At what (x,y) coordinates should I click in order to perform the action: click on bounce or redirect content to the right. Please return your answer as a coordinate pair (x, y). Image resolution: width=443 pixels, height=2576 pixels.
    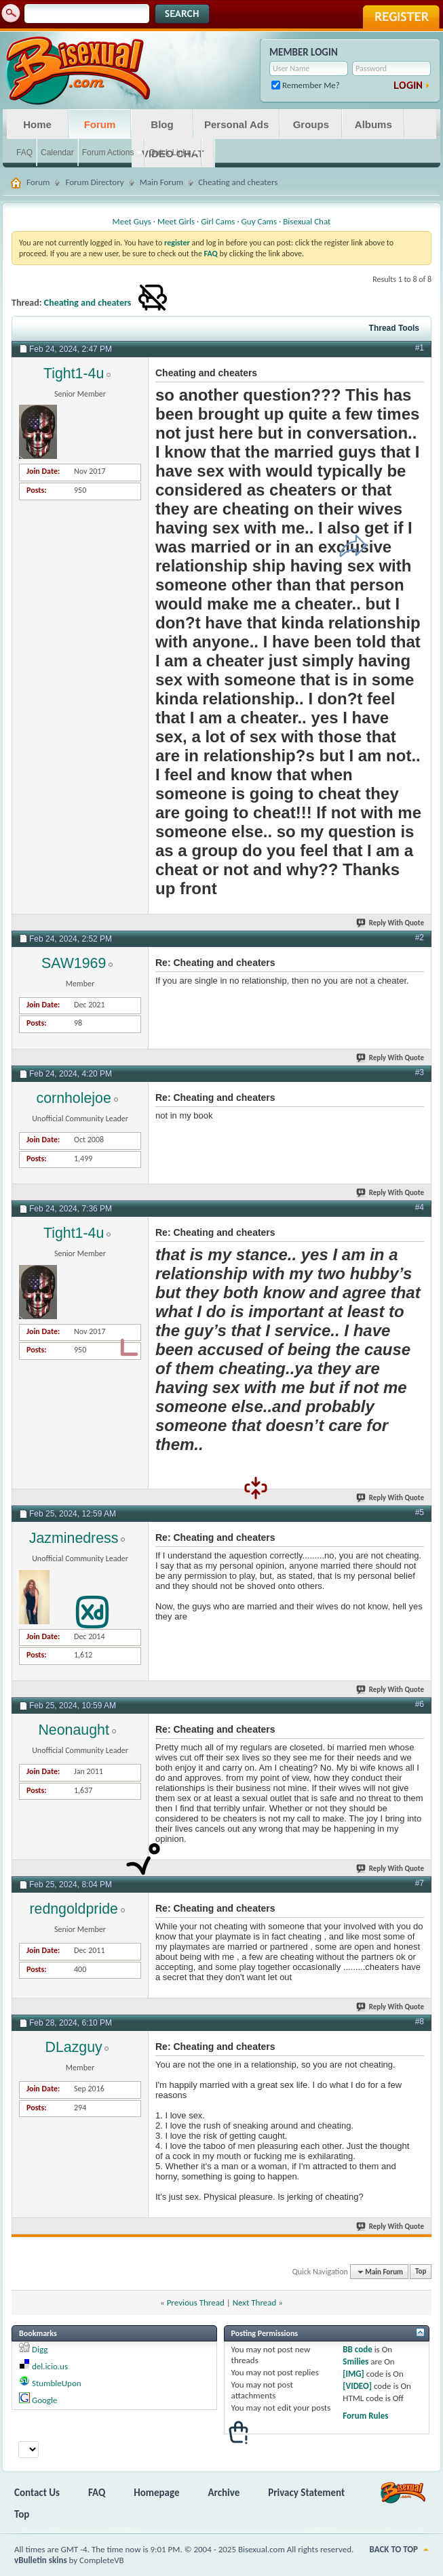
    Looking at the image, I should click on (143, 1858).